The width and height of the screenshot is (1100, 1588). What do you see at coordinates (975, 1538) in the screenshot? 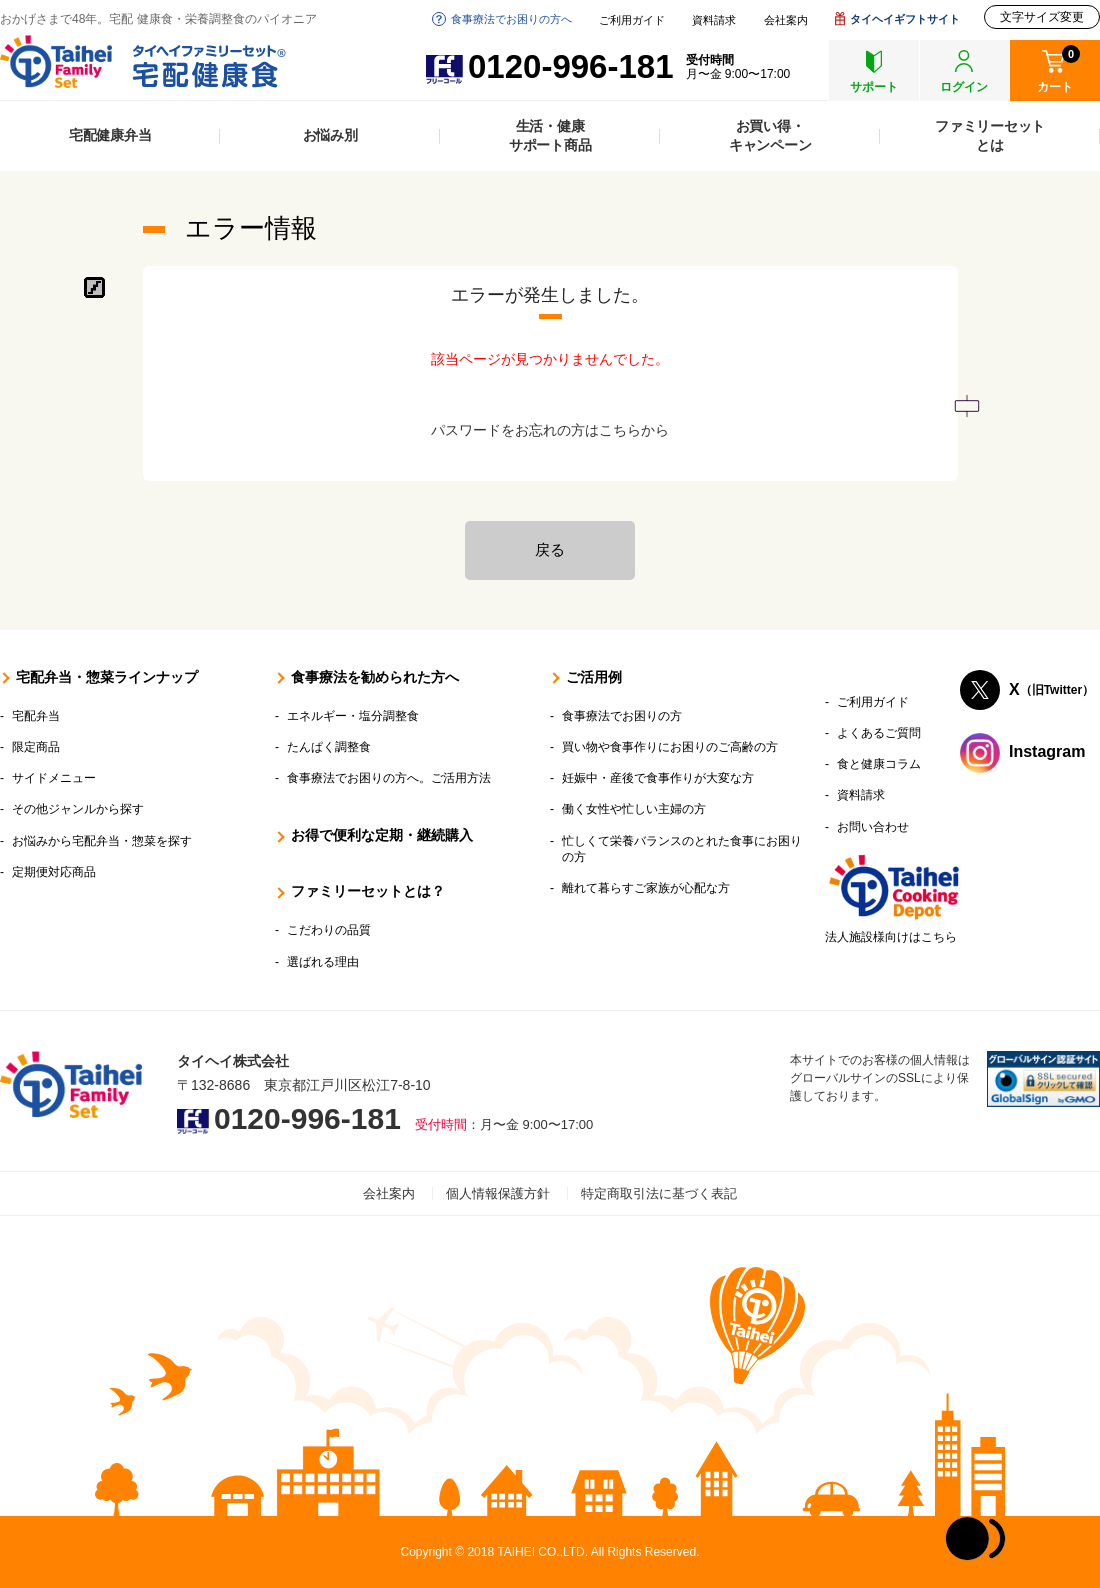
I see `indicates active recording or live broadcast` at bounding box center [975, 1538].